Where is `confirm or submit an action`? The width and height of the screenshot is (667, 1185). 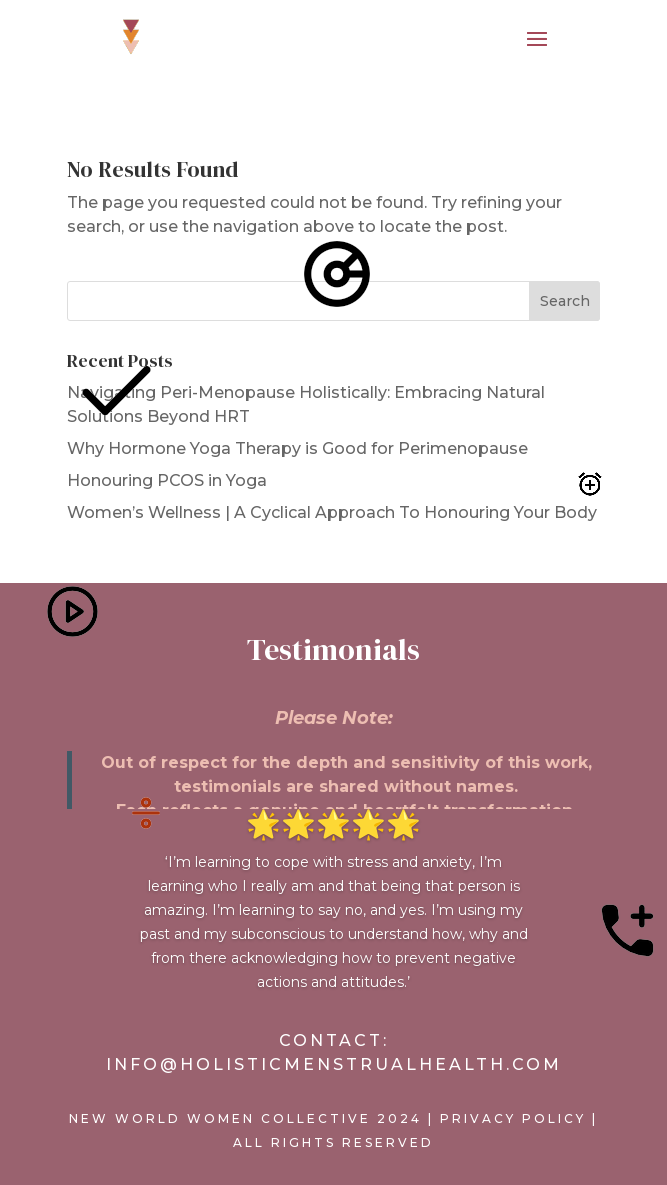 confirm or submit an action is located at coordinates (116, 392).